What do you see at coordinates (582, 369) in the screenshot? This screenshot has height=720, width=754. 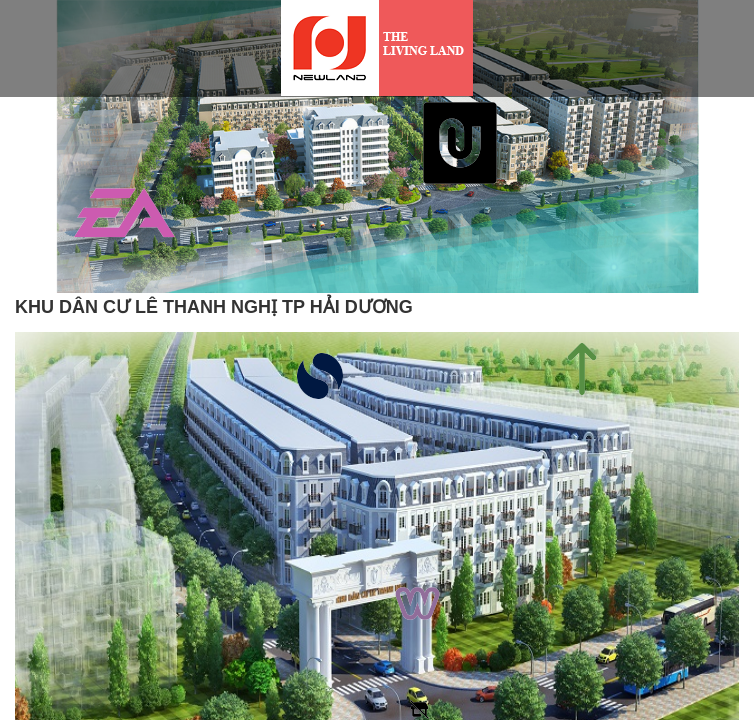 I see `scroll to top of page` at bounding box center [582, 369].